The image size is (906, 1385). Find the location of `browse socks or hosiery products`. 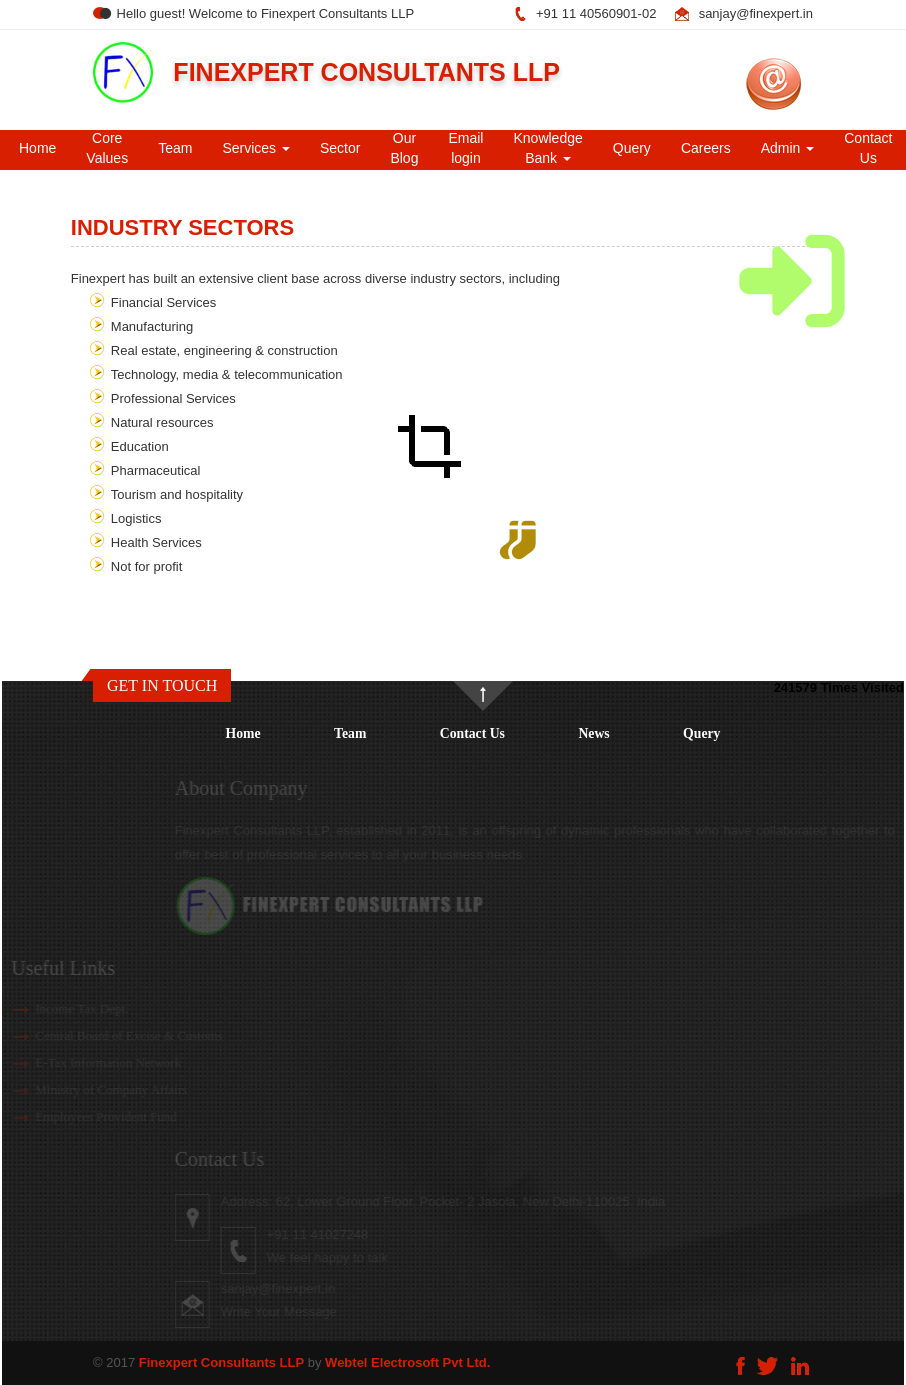

browse socks or hosiery products is located at coordinates (519, 540).